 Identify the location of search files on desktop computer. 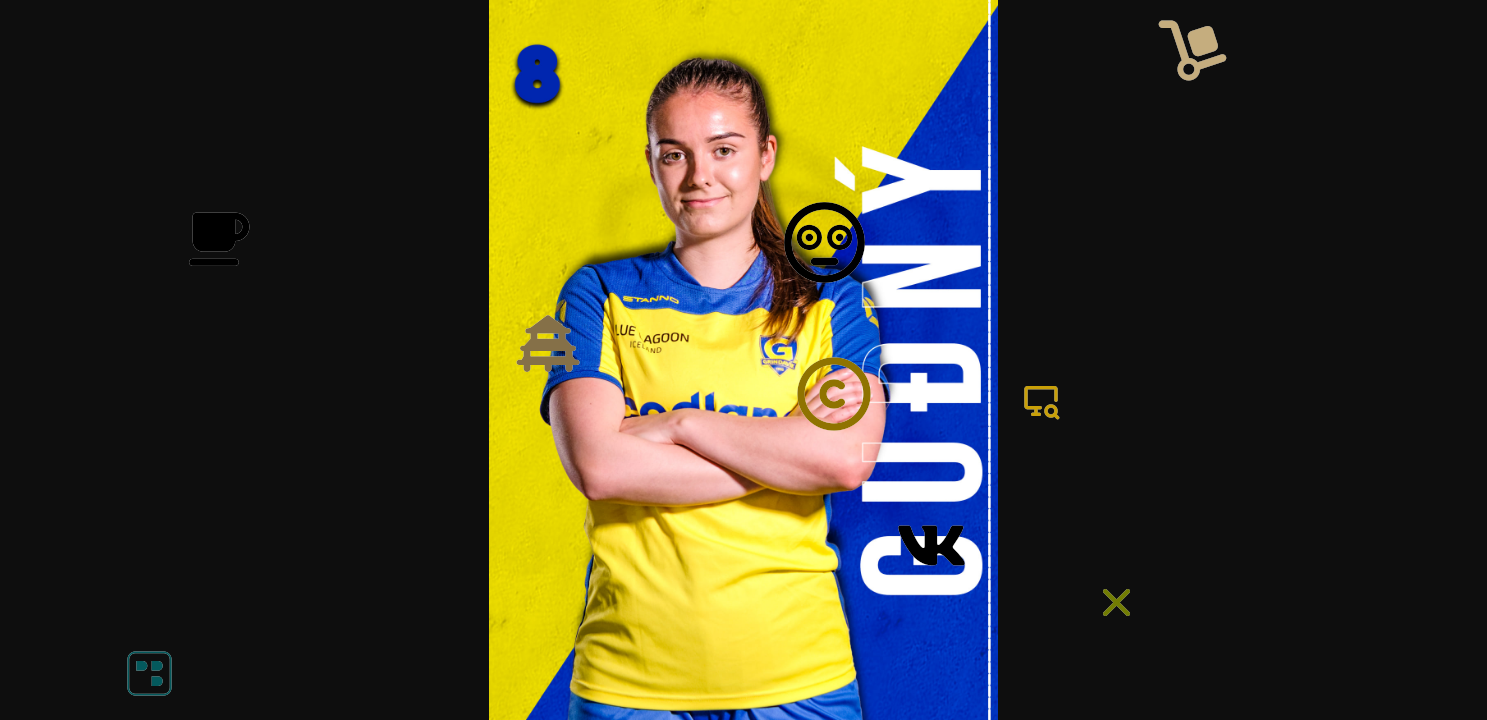
(1041, 401).